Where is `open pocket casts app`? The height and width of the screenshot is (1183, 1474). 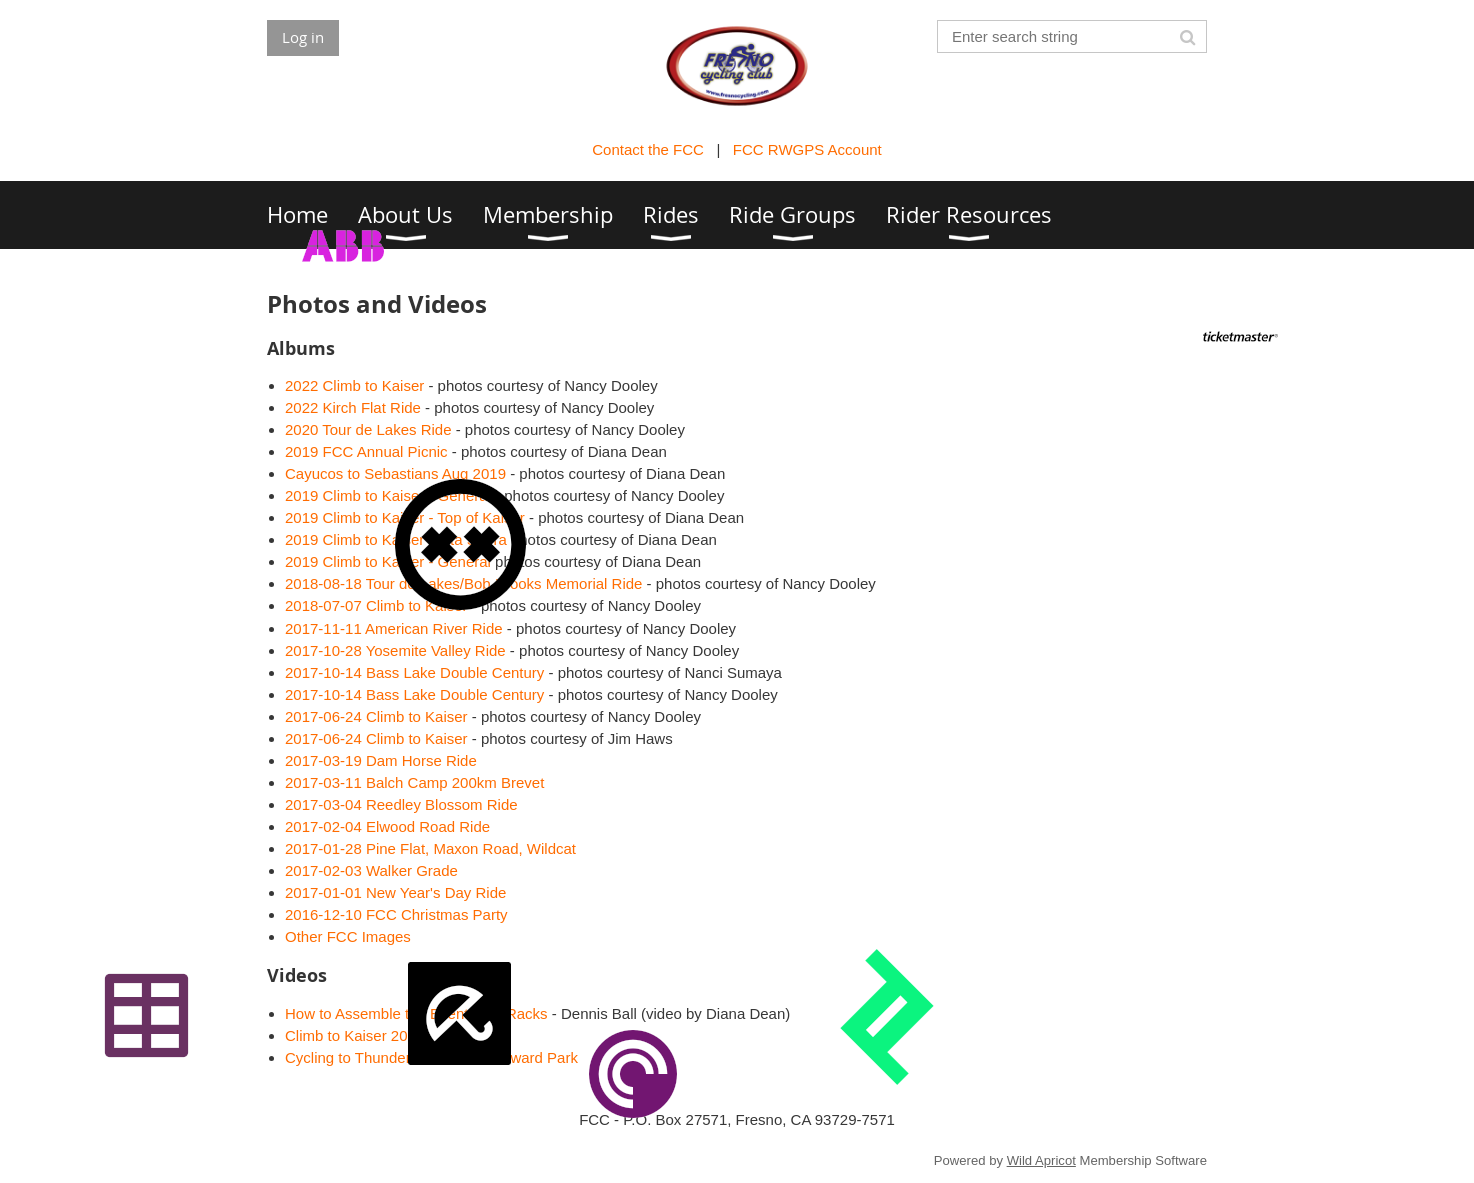 open pocket casts app is located at coordinates (633, 1074).